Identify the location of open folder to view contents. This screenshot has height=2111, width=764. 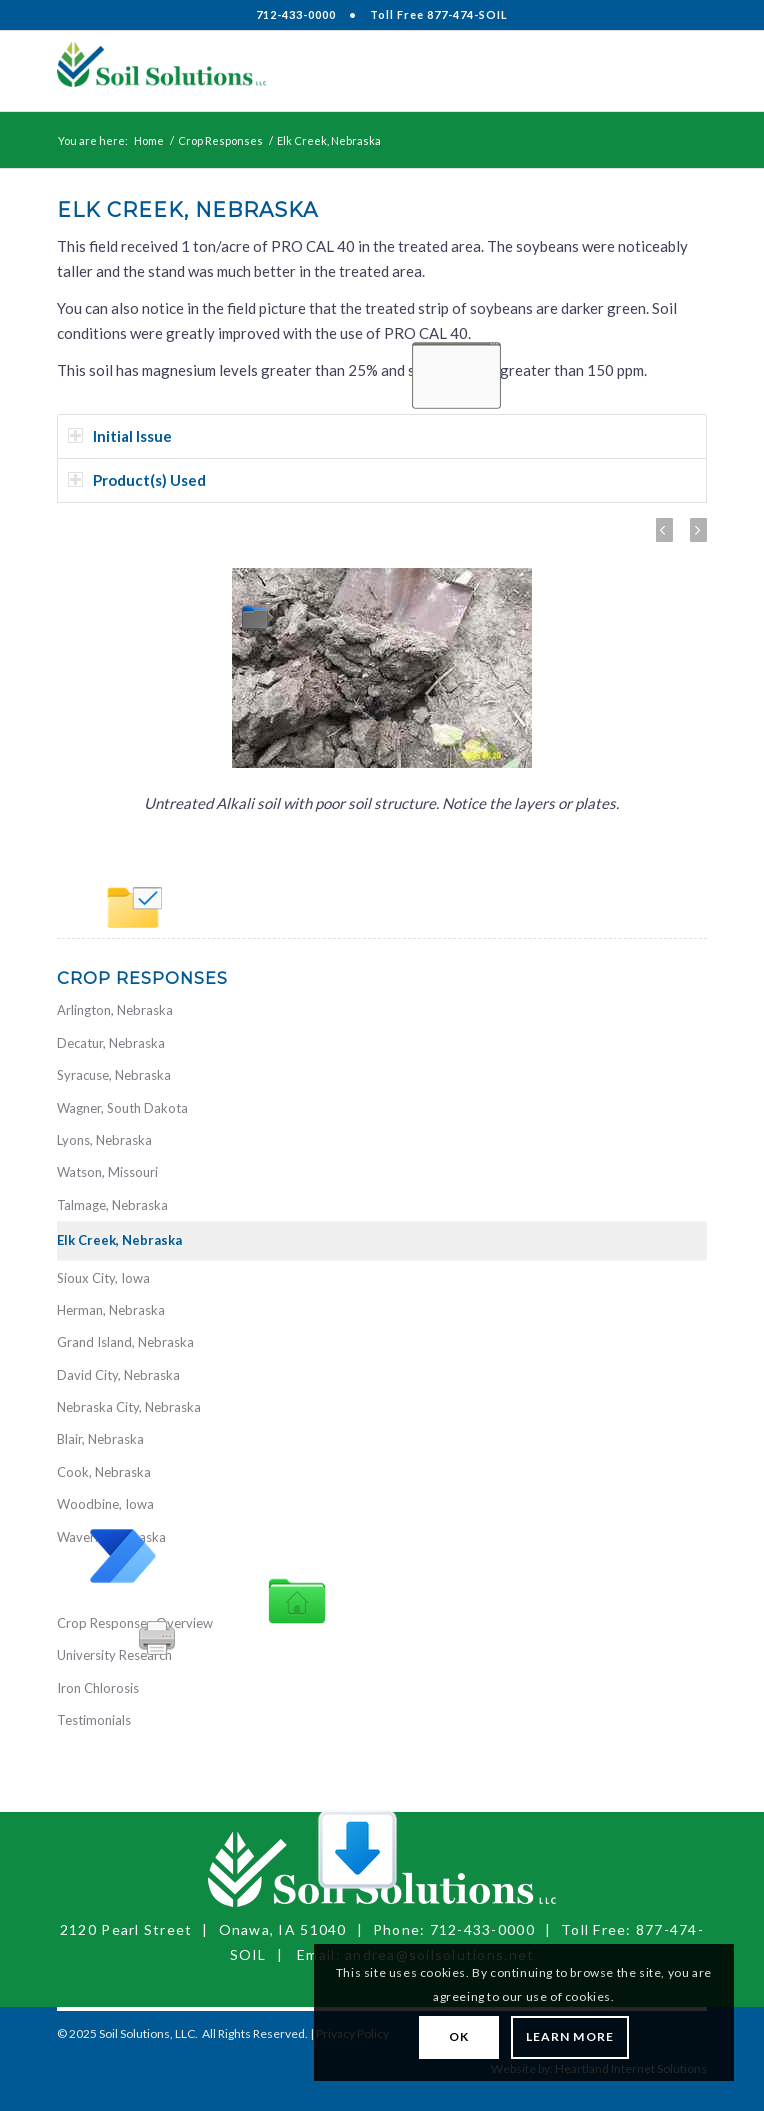
(255, 617).